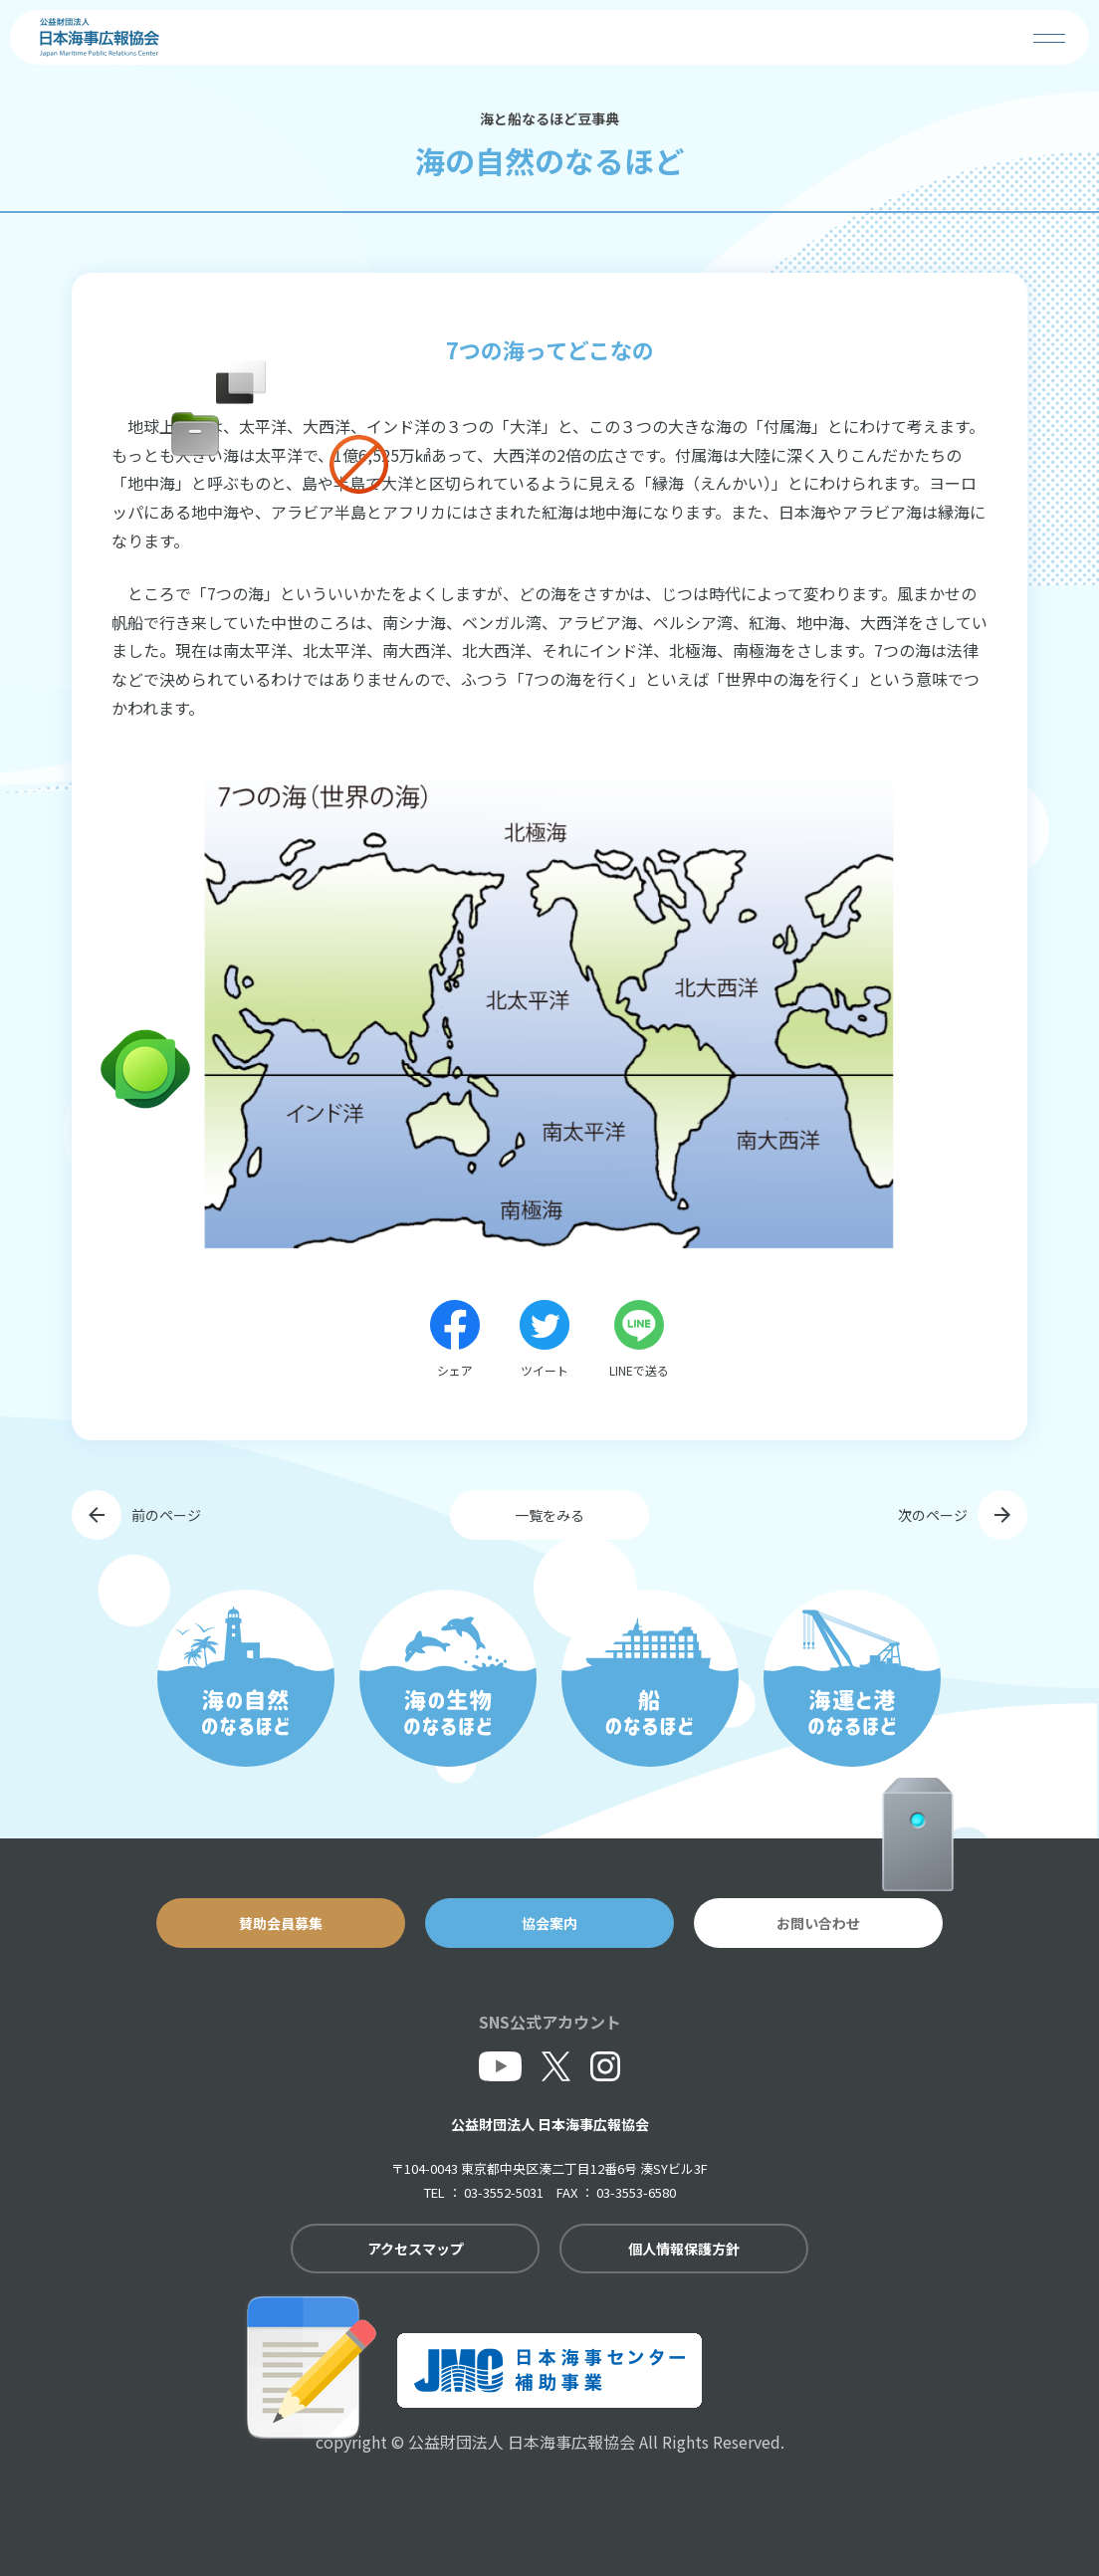  I want to click on open the text editor application, so click(303, 2367).